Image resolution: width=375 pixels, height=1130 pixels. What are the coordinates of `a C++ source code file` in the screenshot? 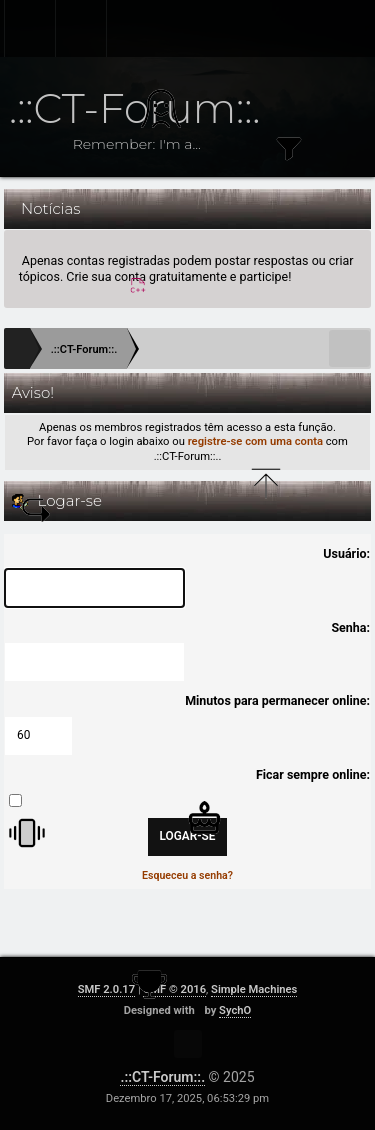 It's located at (138, 286).